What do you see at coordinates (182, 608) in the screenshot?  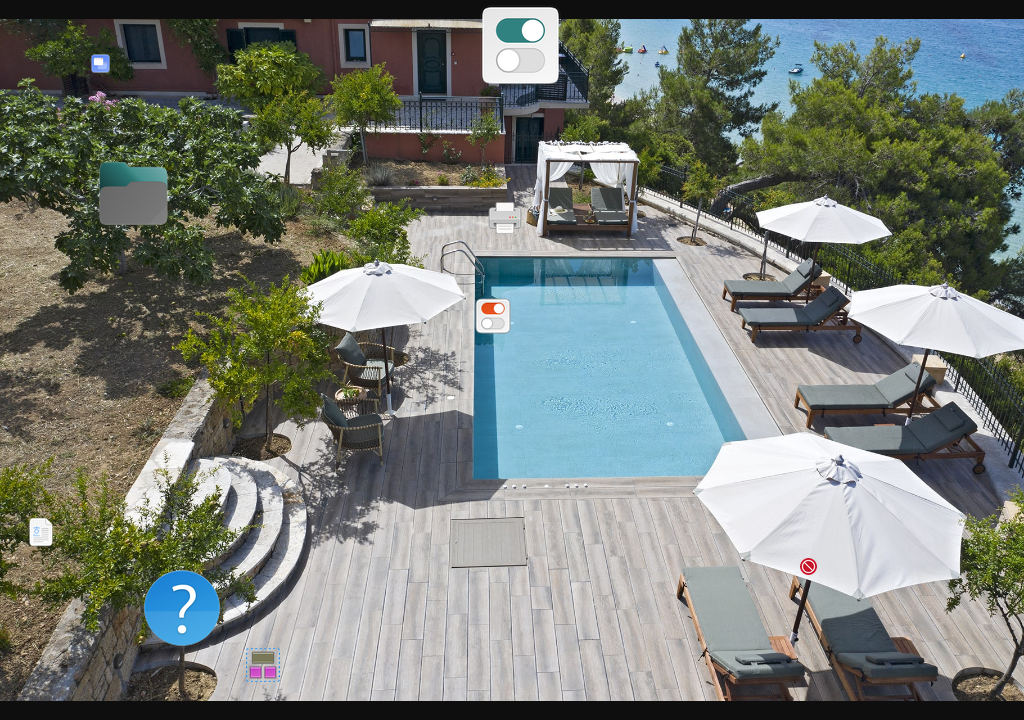 I see `access help documentation` at bounding box center [182, 608].